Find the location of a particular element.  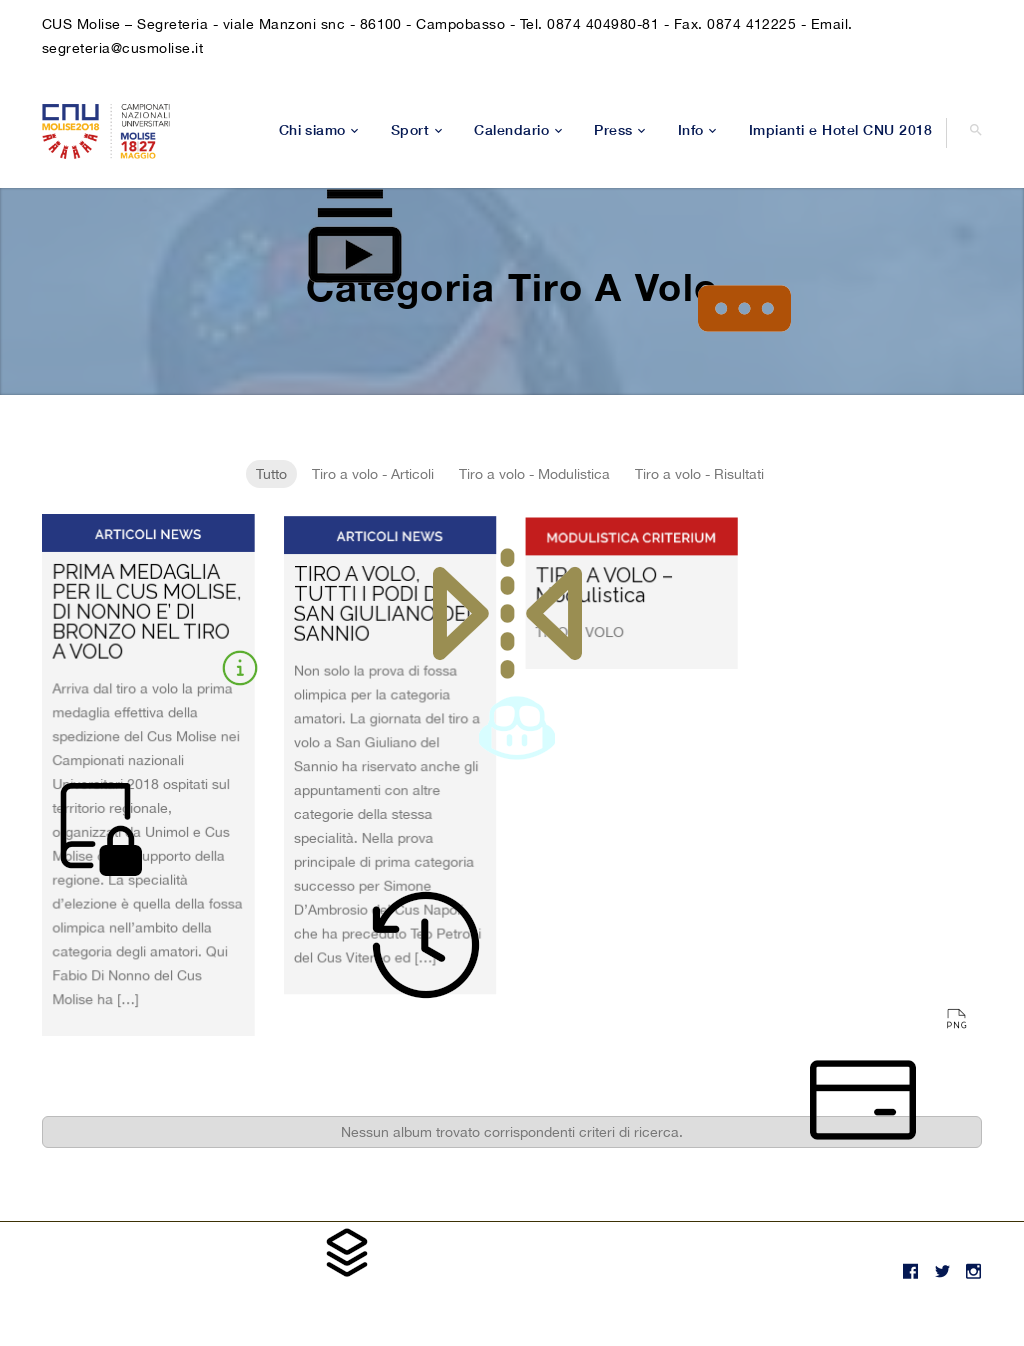

view more information or details is located at coordinates (240, 668).